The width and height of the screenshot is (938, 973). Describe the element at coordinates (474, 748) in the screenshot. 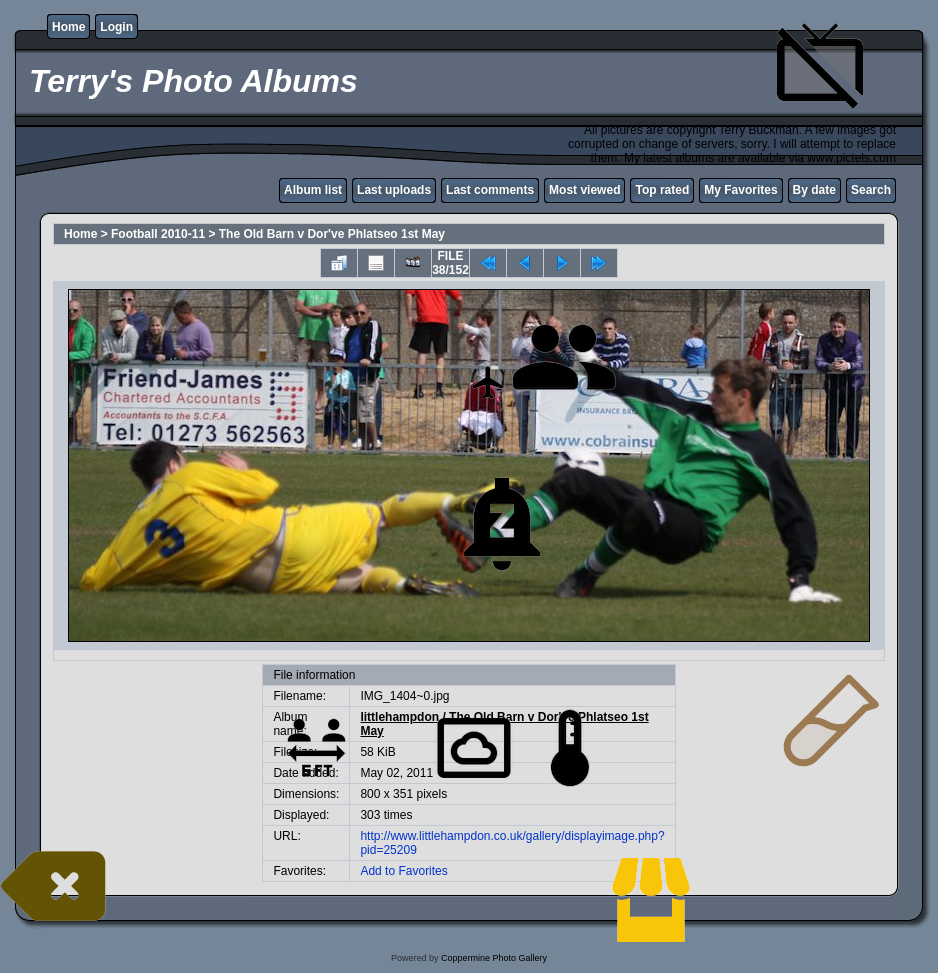

I see `access daydream or screensaver settings` at that location.